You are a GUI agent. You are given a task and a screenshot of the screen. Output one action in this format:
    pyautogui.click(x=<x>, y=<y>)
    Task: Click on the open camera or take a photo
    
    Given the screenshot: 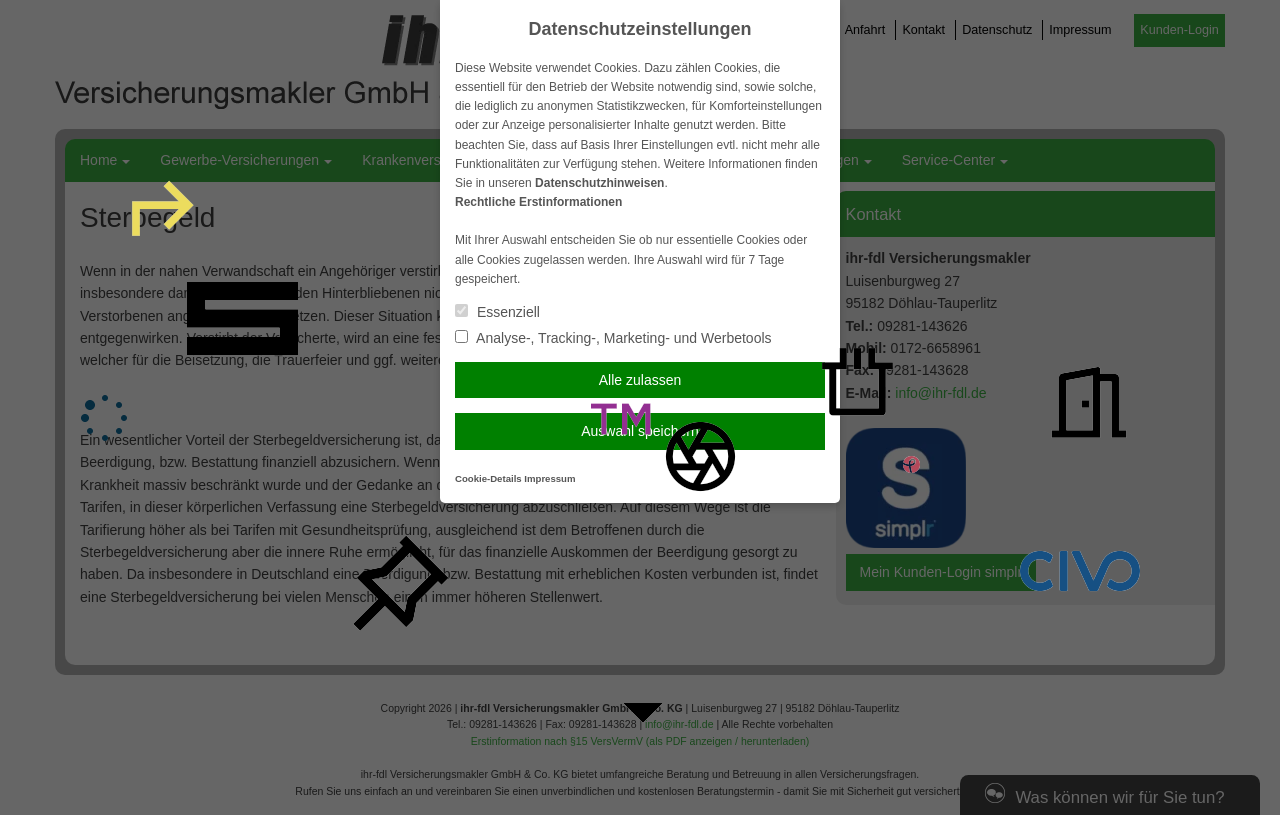 What is the action you would take?
    pyautogui.click(x=700, y=456)
    